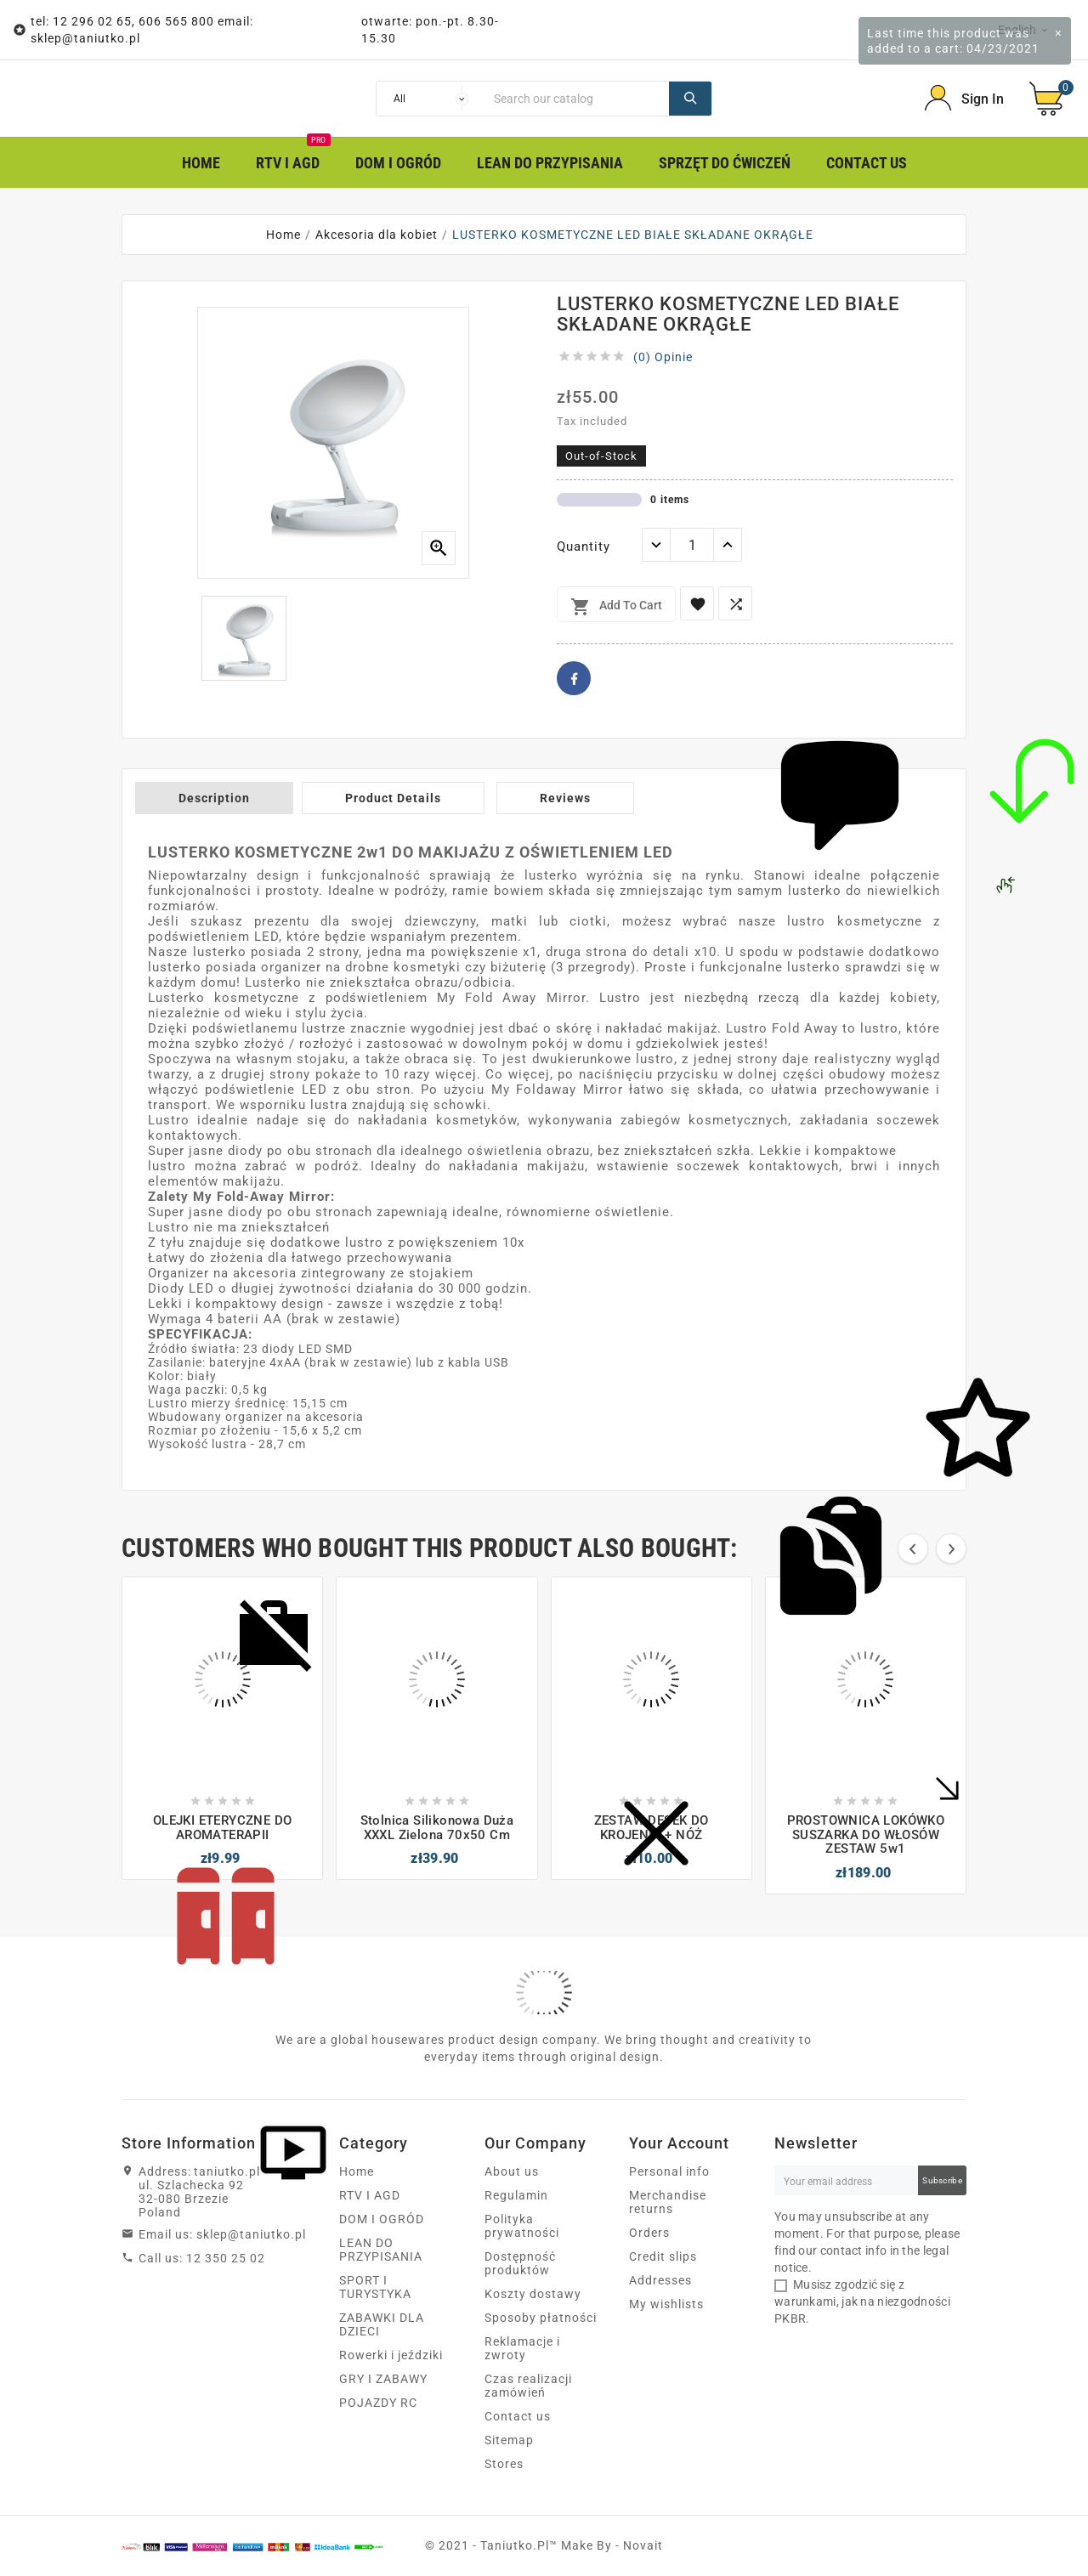  What do you see at coordinates (225, 1916) in the screenshot?
I see `locate nearby portable restrooms` at bounding box center [225, 1916].